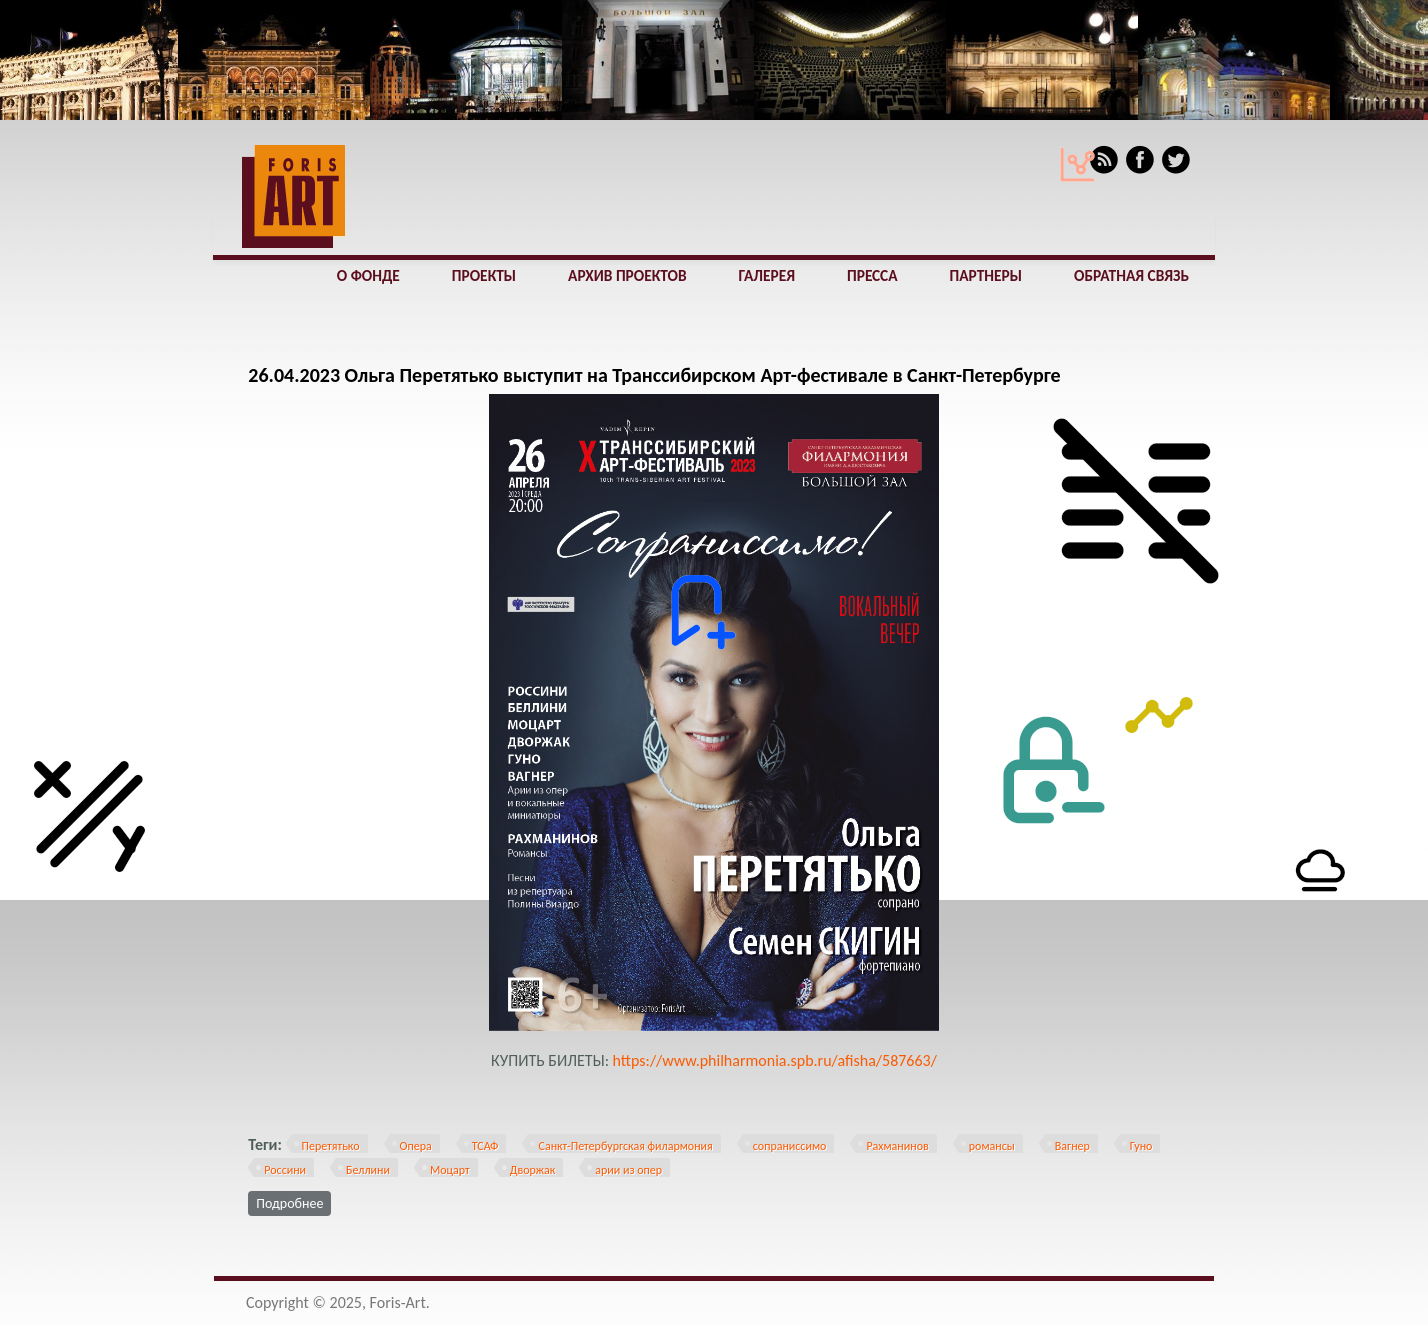 The image size is (1428, 1325). Describe the element at coordinates (1159, 715) in the screenshot. I see `view analytics and statistics` at that location.